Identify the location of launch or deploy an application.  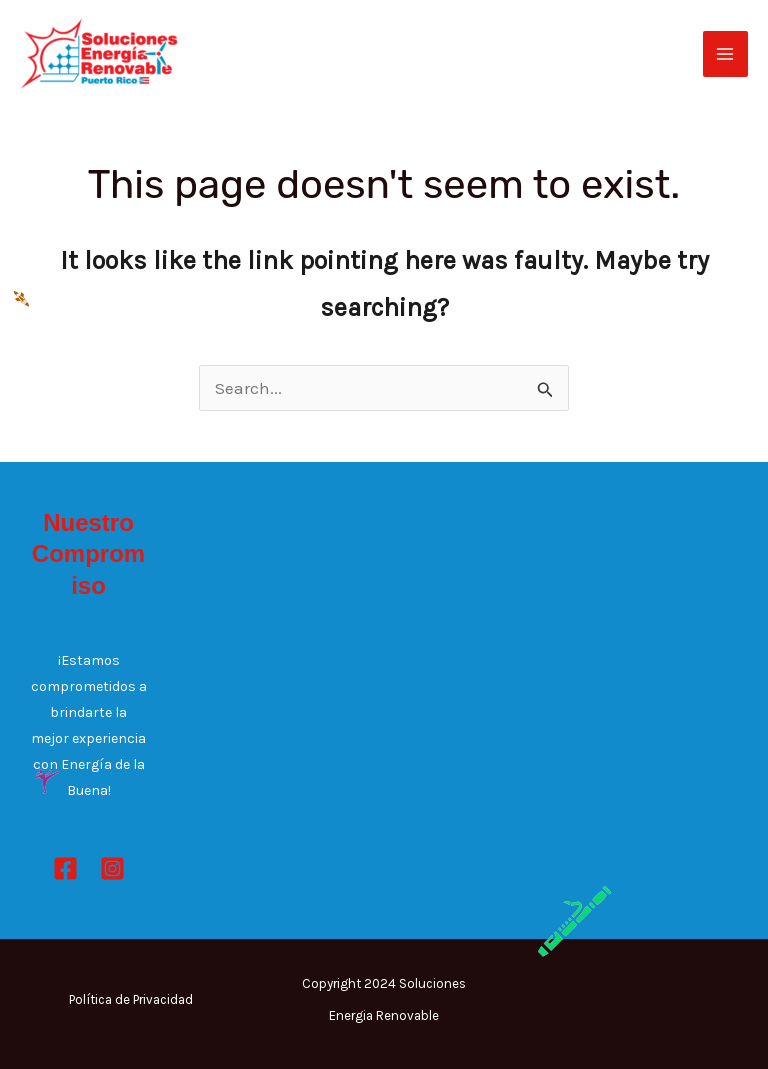
(21, 298).